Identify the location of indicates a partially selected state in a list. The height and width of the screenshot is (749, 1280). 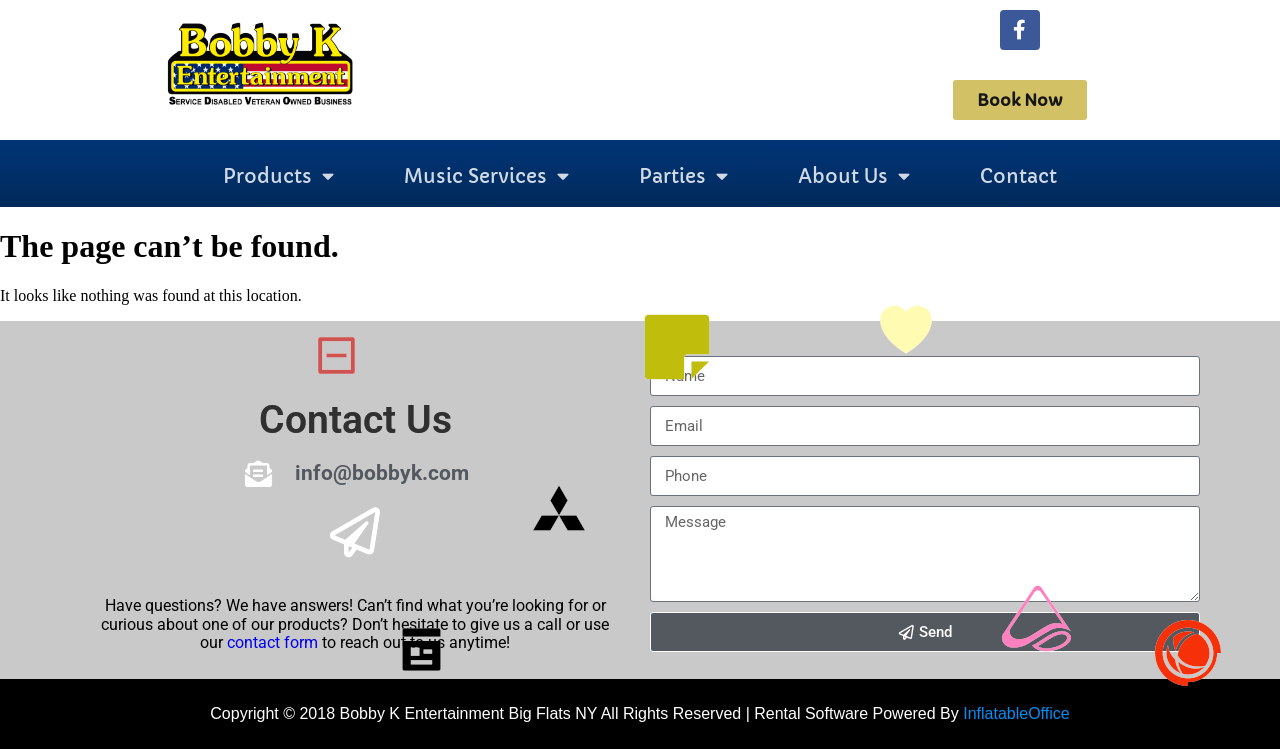
(336, 355).